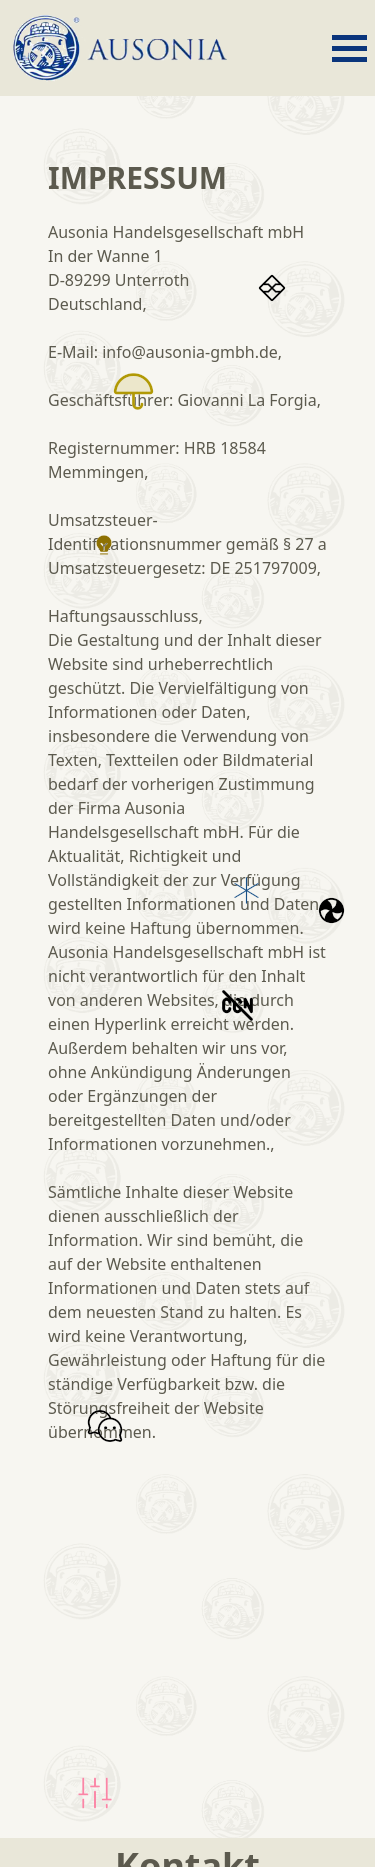 The width and height of the screenshot is (375, 1867). What do you see at coordinates (133, 391) in the screenshot?
I see `indicates weather protection or rain forecast` at bounding box center [133, 391].